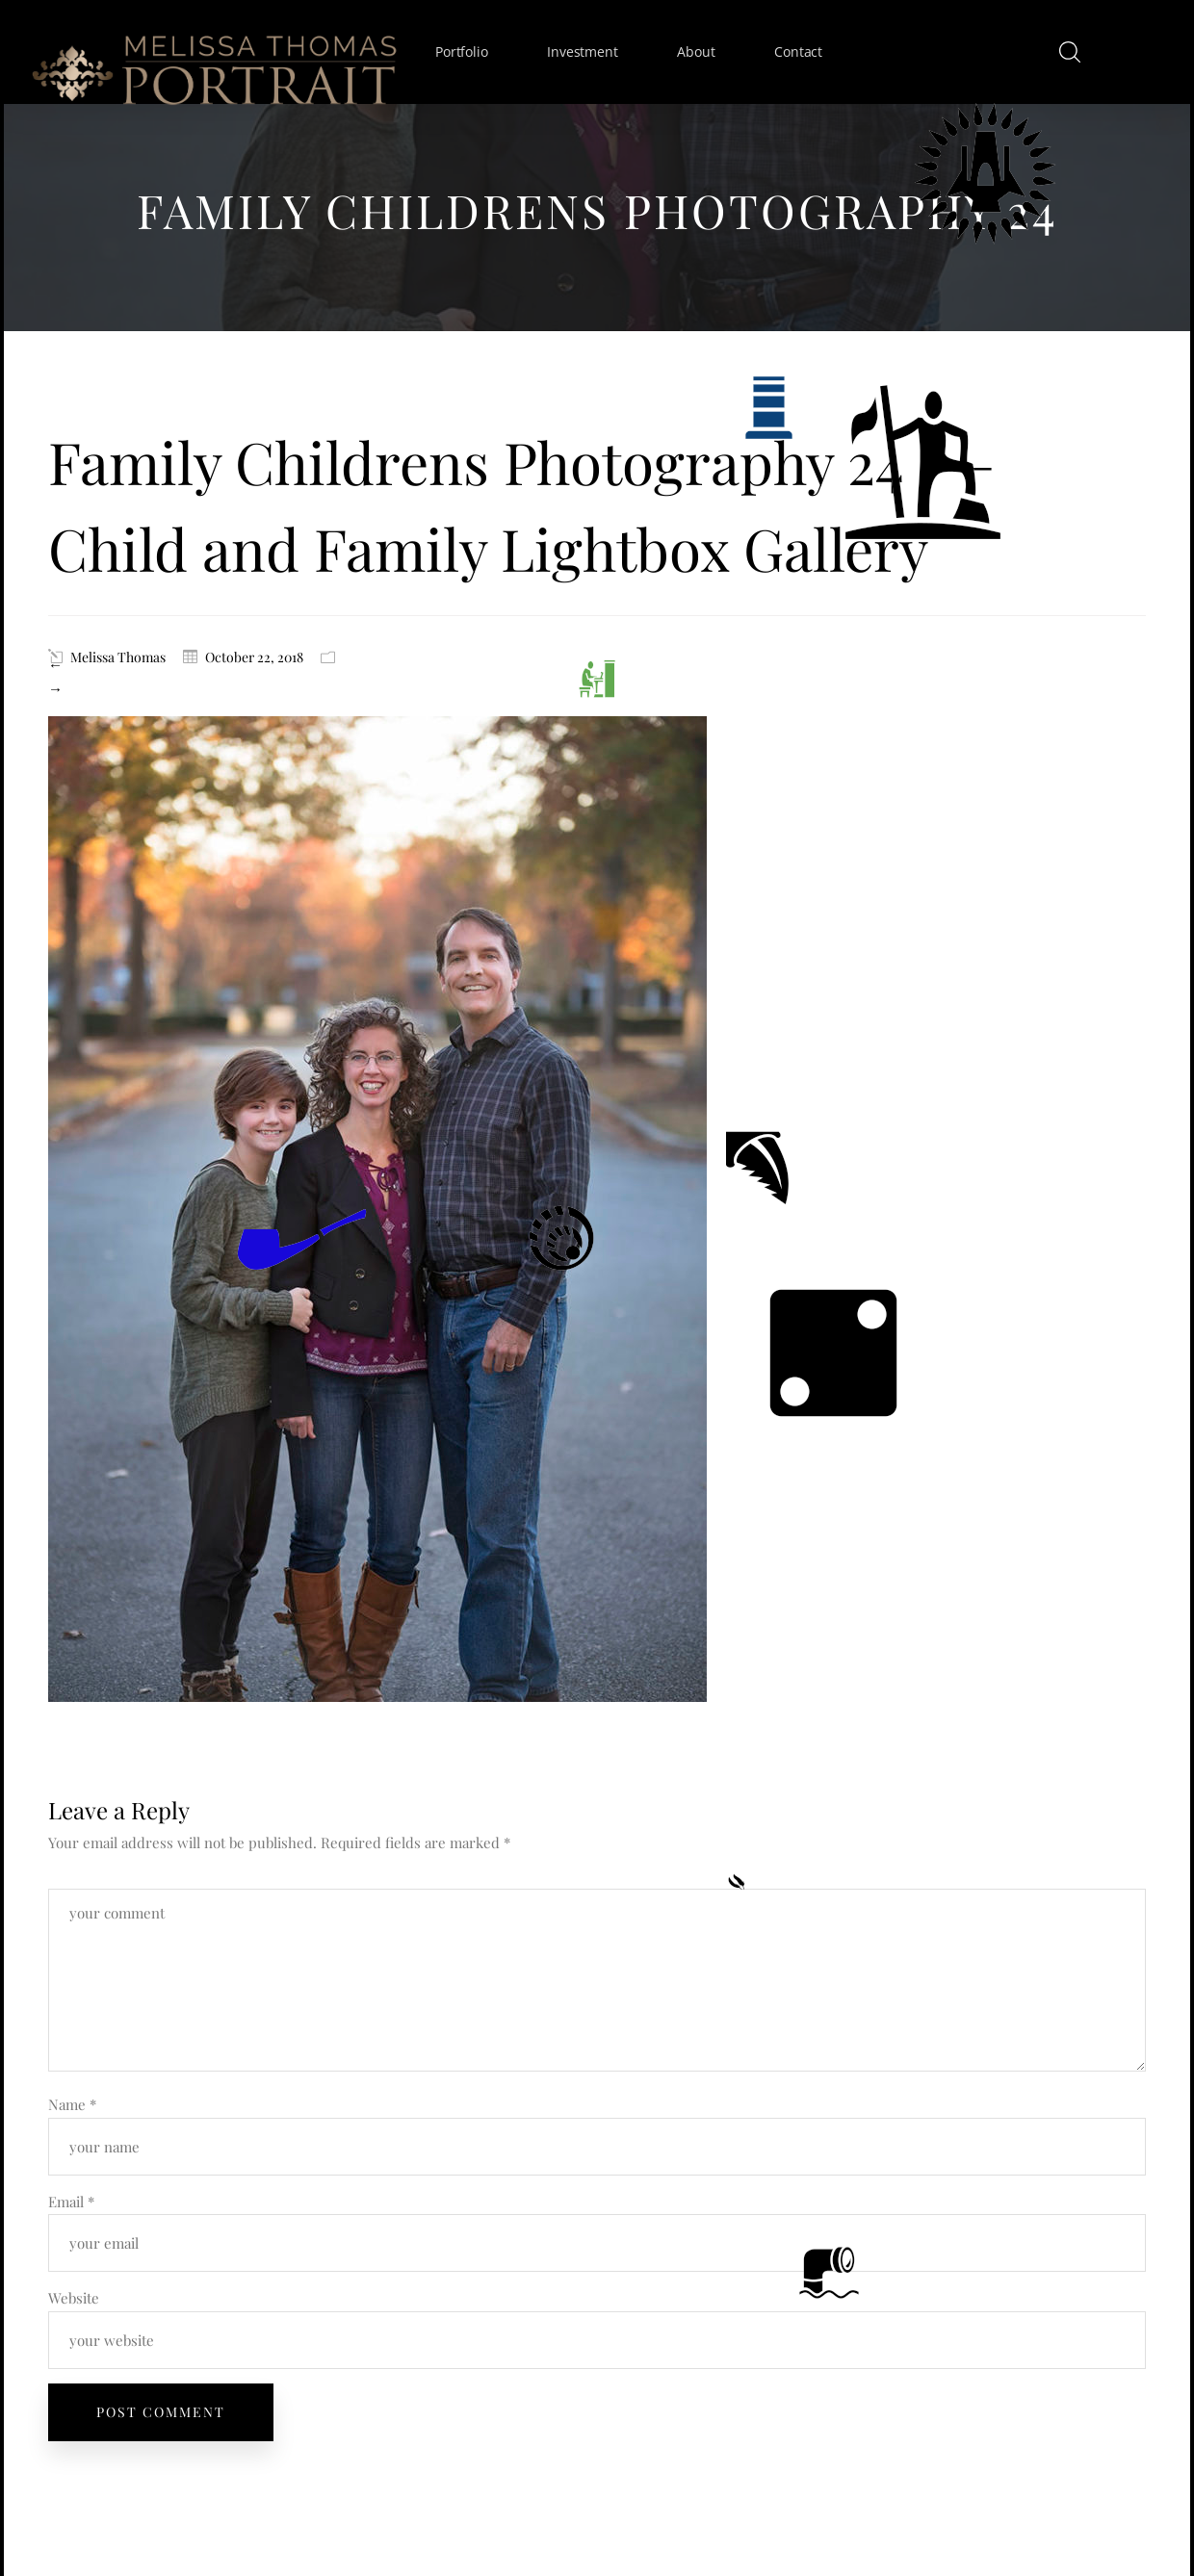 Image resolution: width=1194 pixels, height=2576 pixels. What do you see at coordinates (597, 678) in the screenshot?
I see `access piano or keyboard lessons` at bounding box center [597, 678].